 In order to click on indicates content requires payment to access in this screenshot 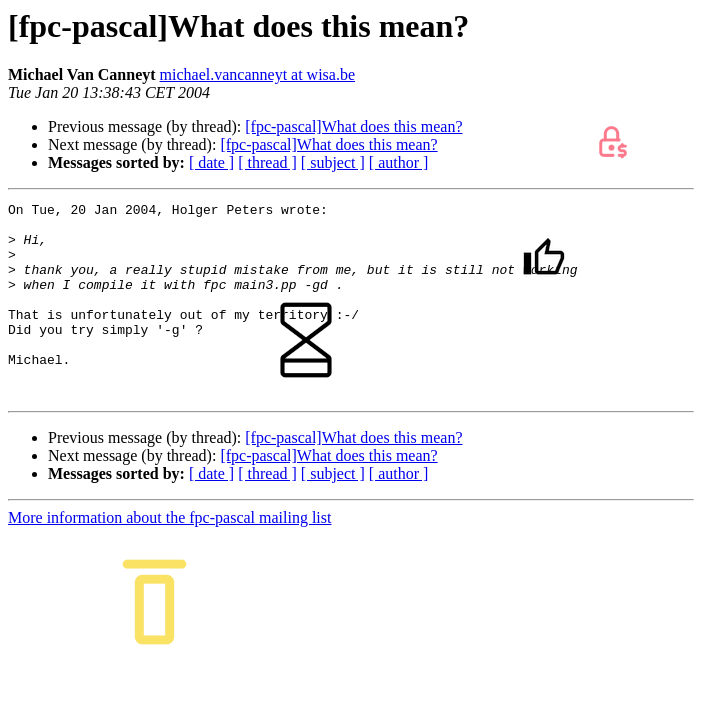, I will do `click(611, 141)`.